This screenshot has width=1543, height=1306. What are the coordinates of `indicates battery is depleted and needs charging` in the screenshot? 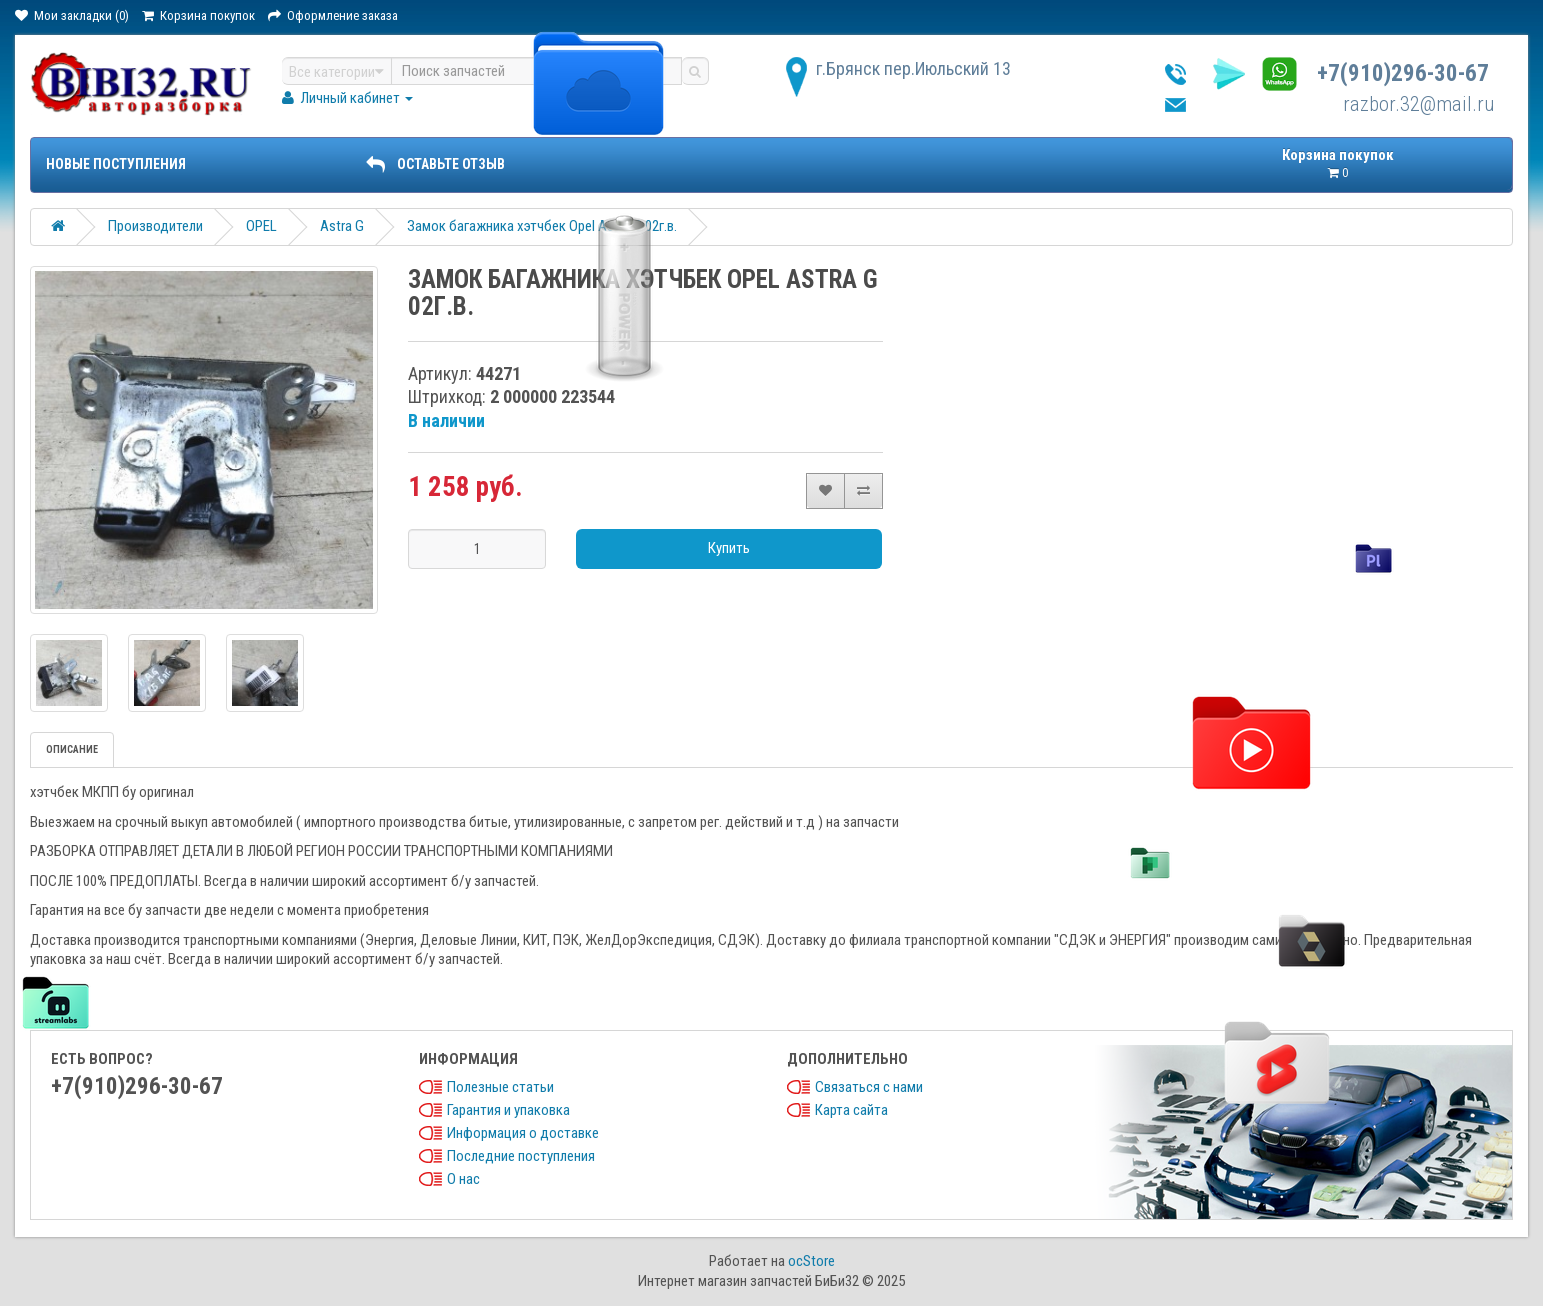 It's located at (624, 299).